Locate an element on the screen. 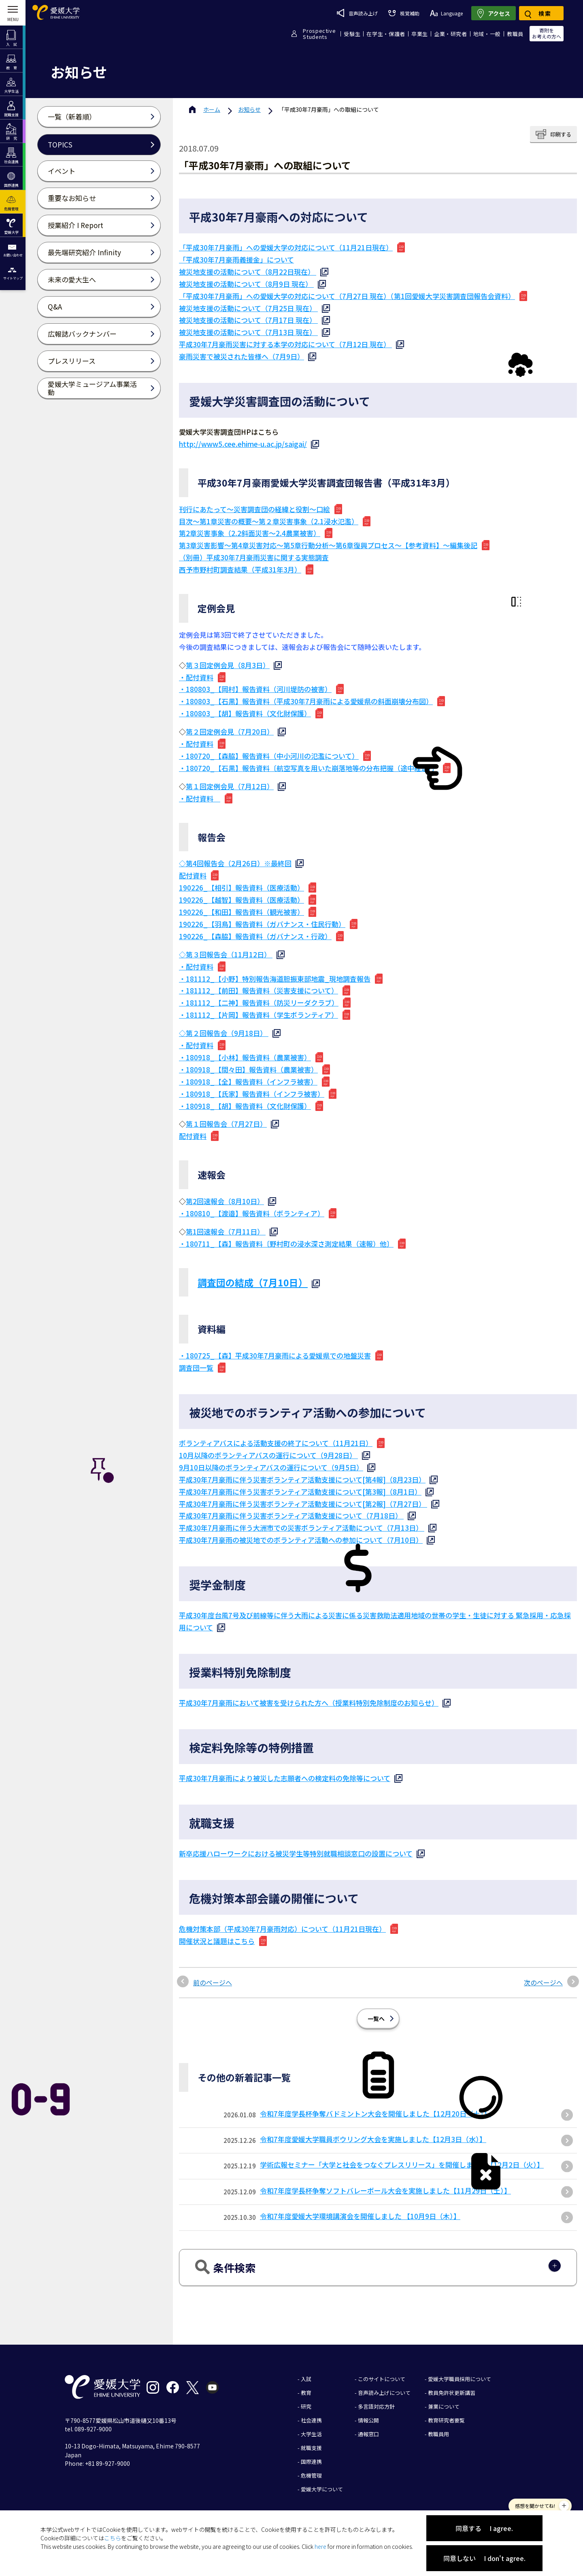 This screenshot has width=583, height=2576. align selected element to the left is located at coordinates (516, 602).